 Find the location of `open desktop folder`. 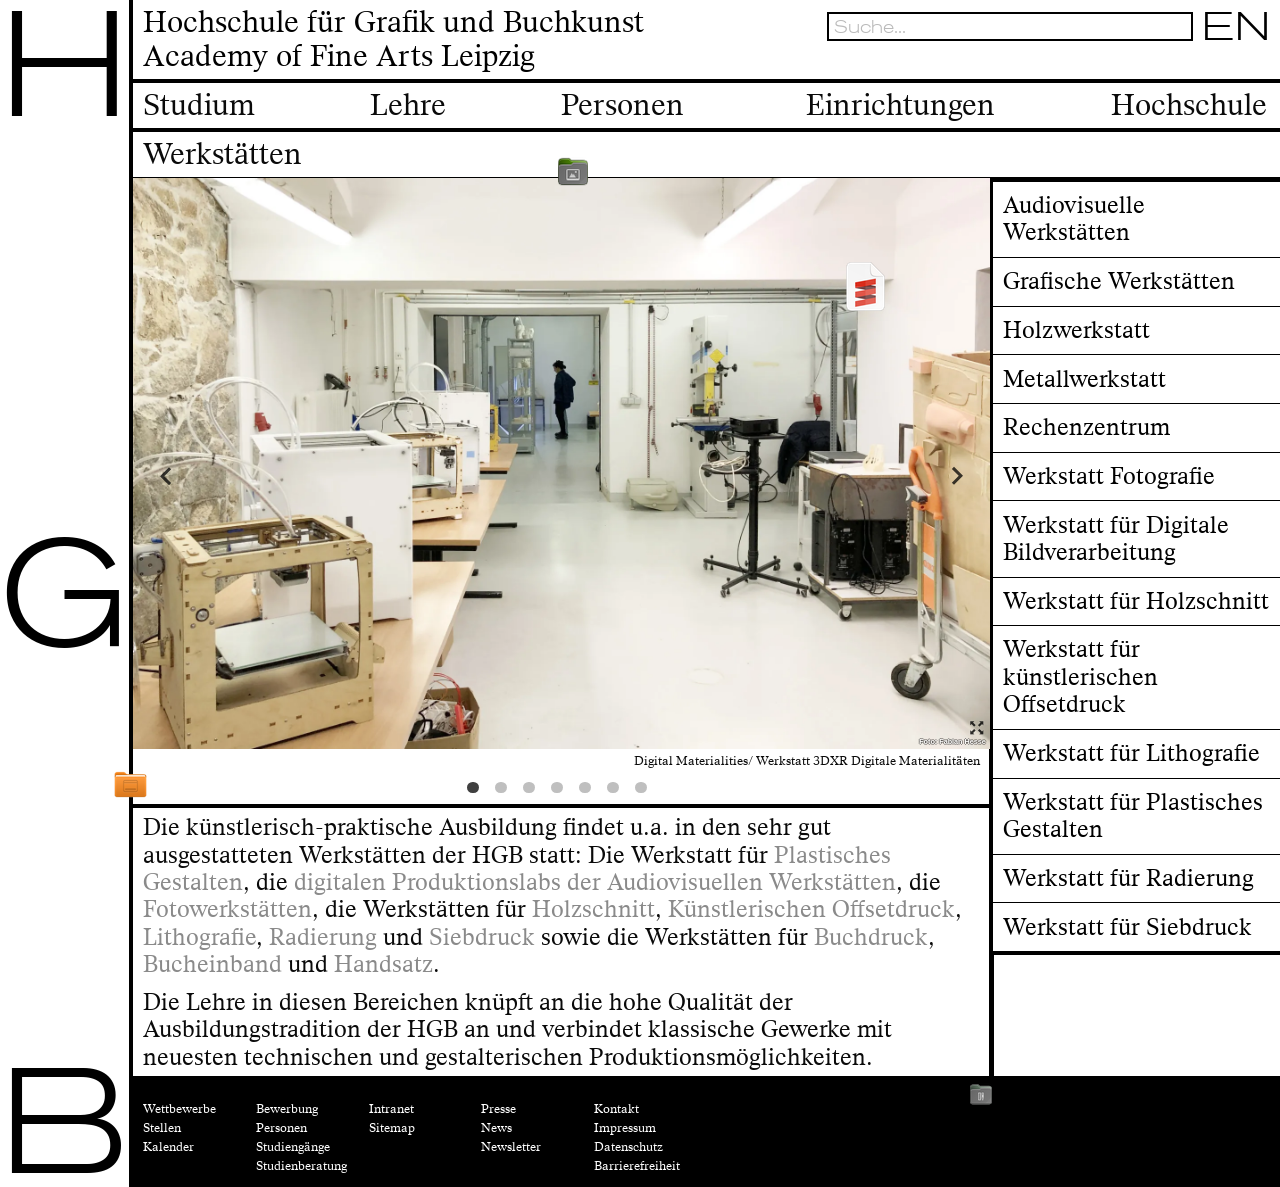

open desktop folder is located at coordinates (130, 784).